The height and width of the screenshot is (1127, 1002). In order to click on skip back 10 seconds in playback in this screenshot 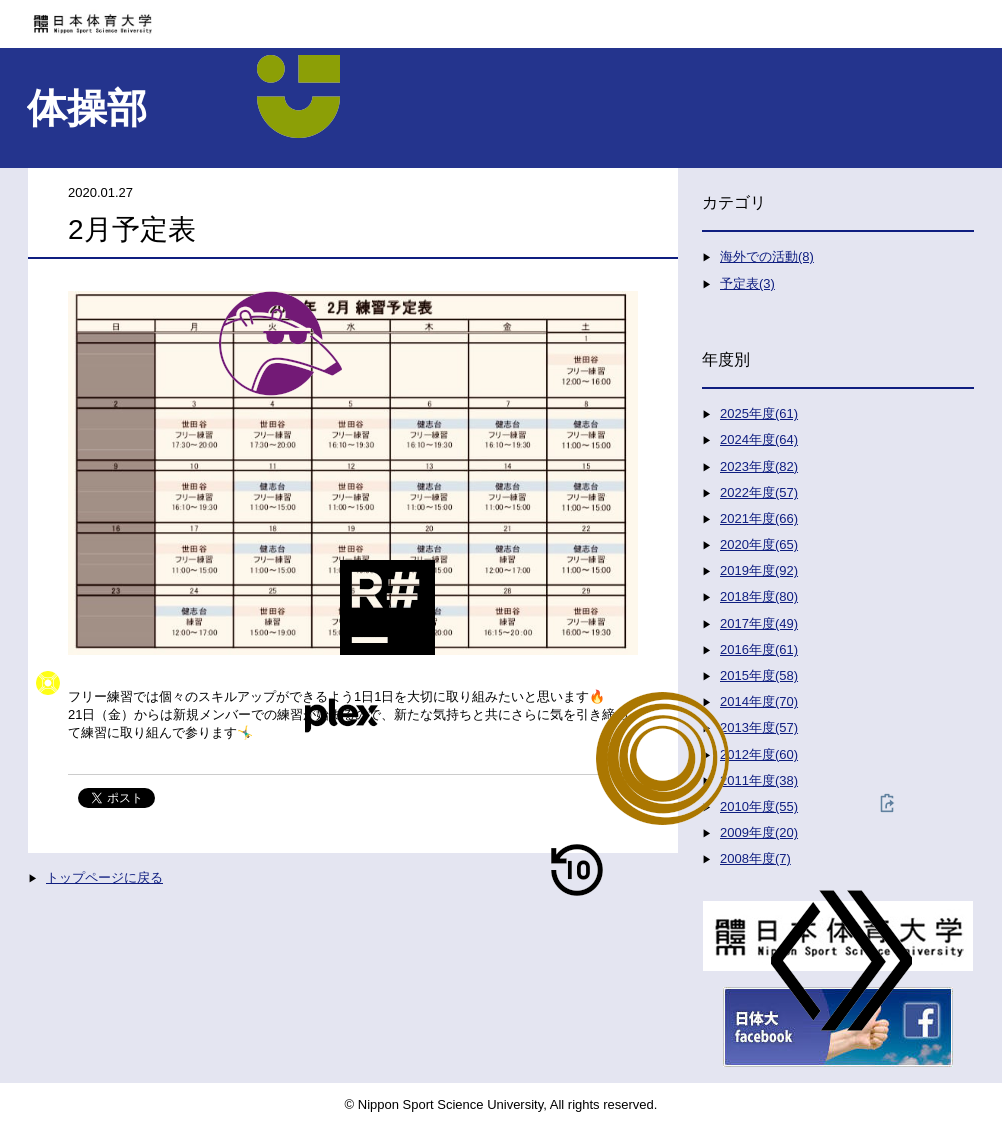, I will do `click(577, 870)`.